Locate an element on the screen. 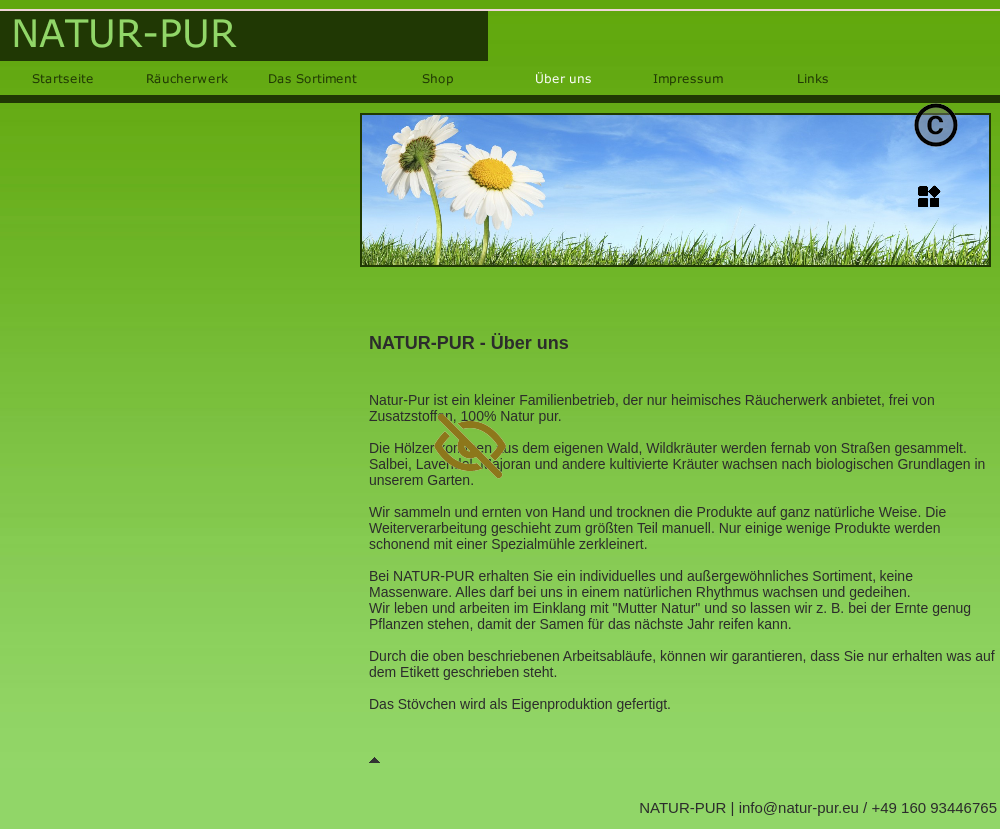 The width and height of the screenshot is (1000, 829). access widgets or mini-apps is located at coordinates (929, 197).